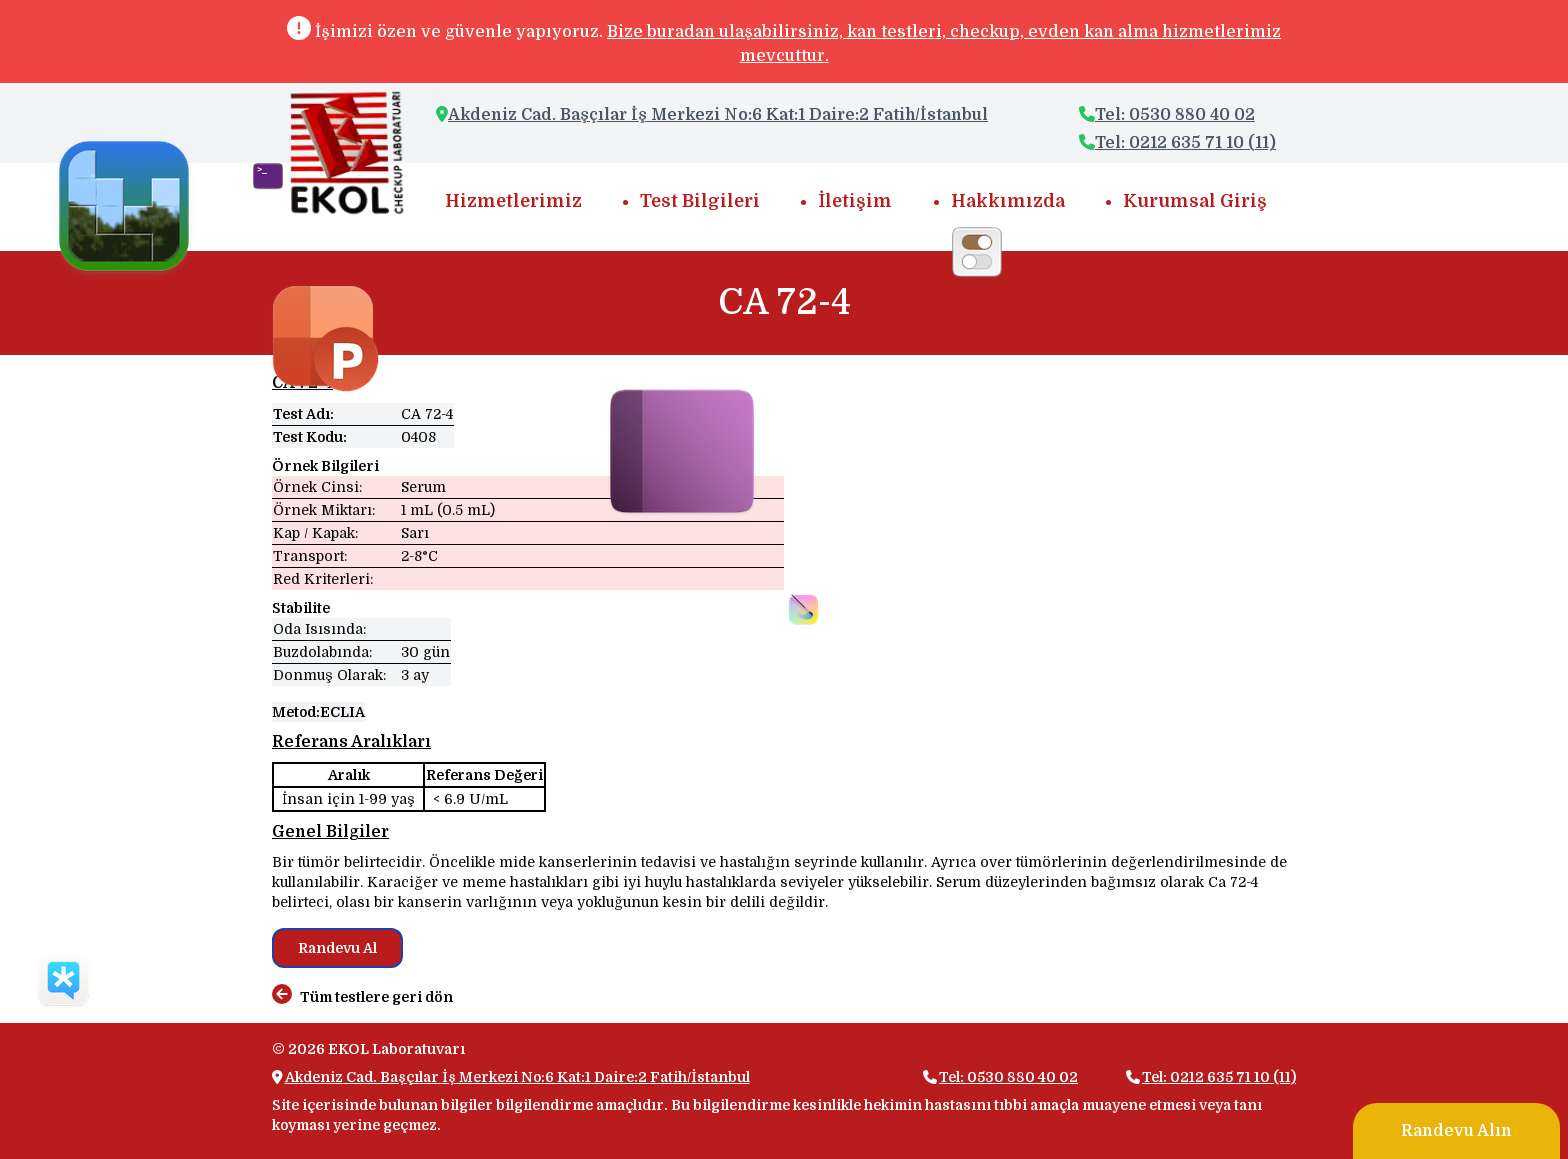  I want to click on access the desktop folder, so click(682, 446).